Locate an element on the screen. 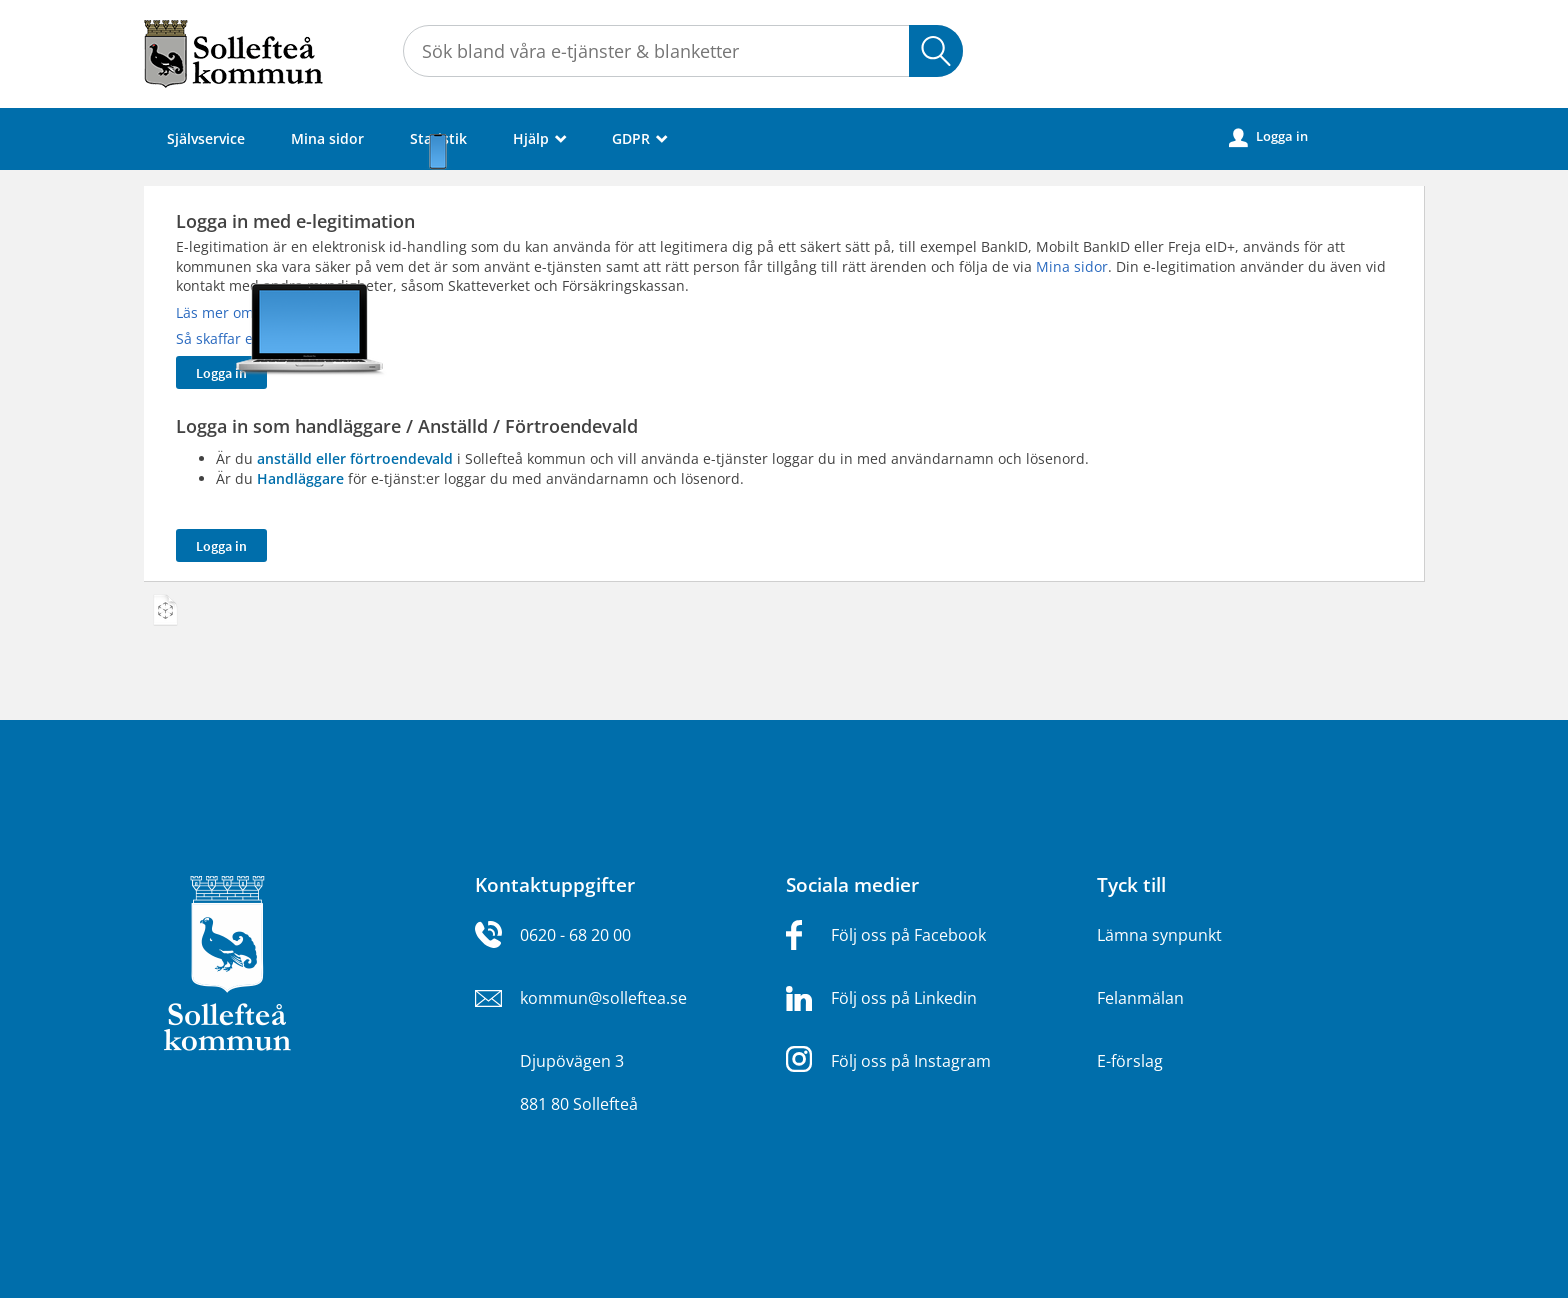 Image resolution: width=1568 pixels, height=1298 pixels. open an augmented reality file is located at coordinates (165, 610).